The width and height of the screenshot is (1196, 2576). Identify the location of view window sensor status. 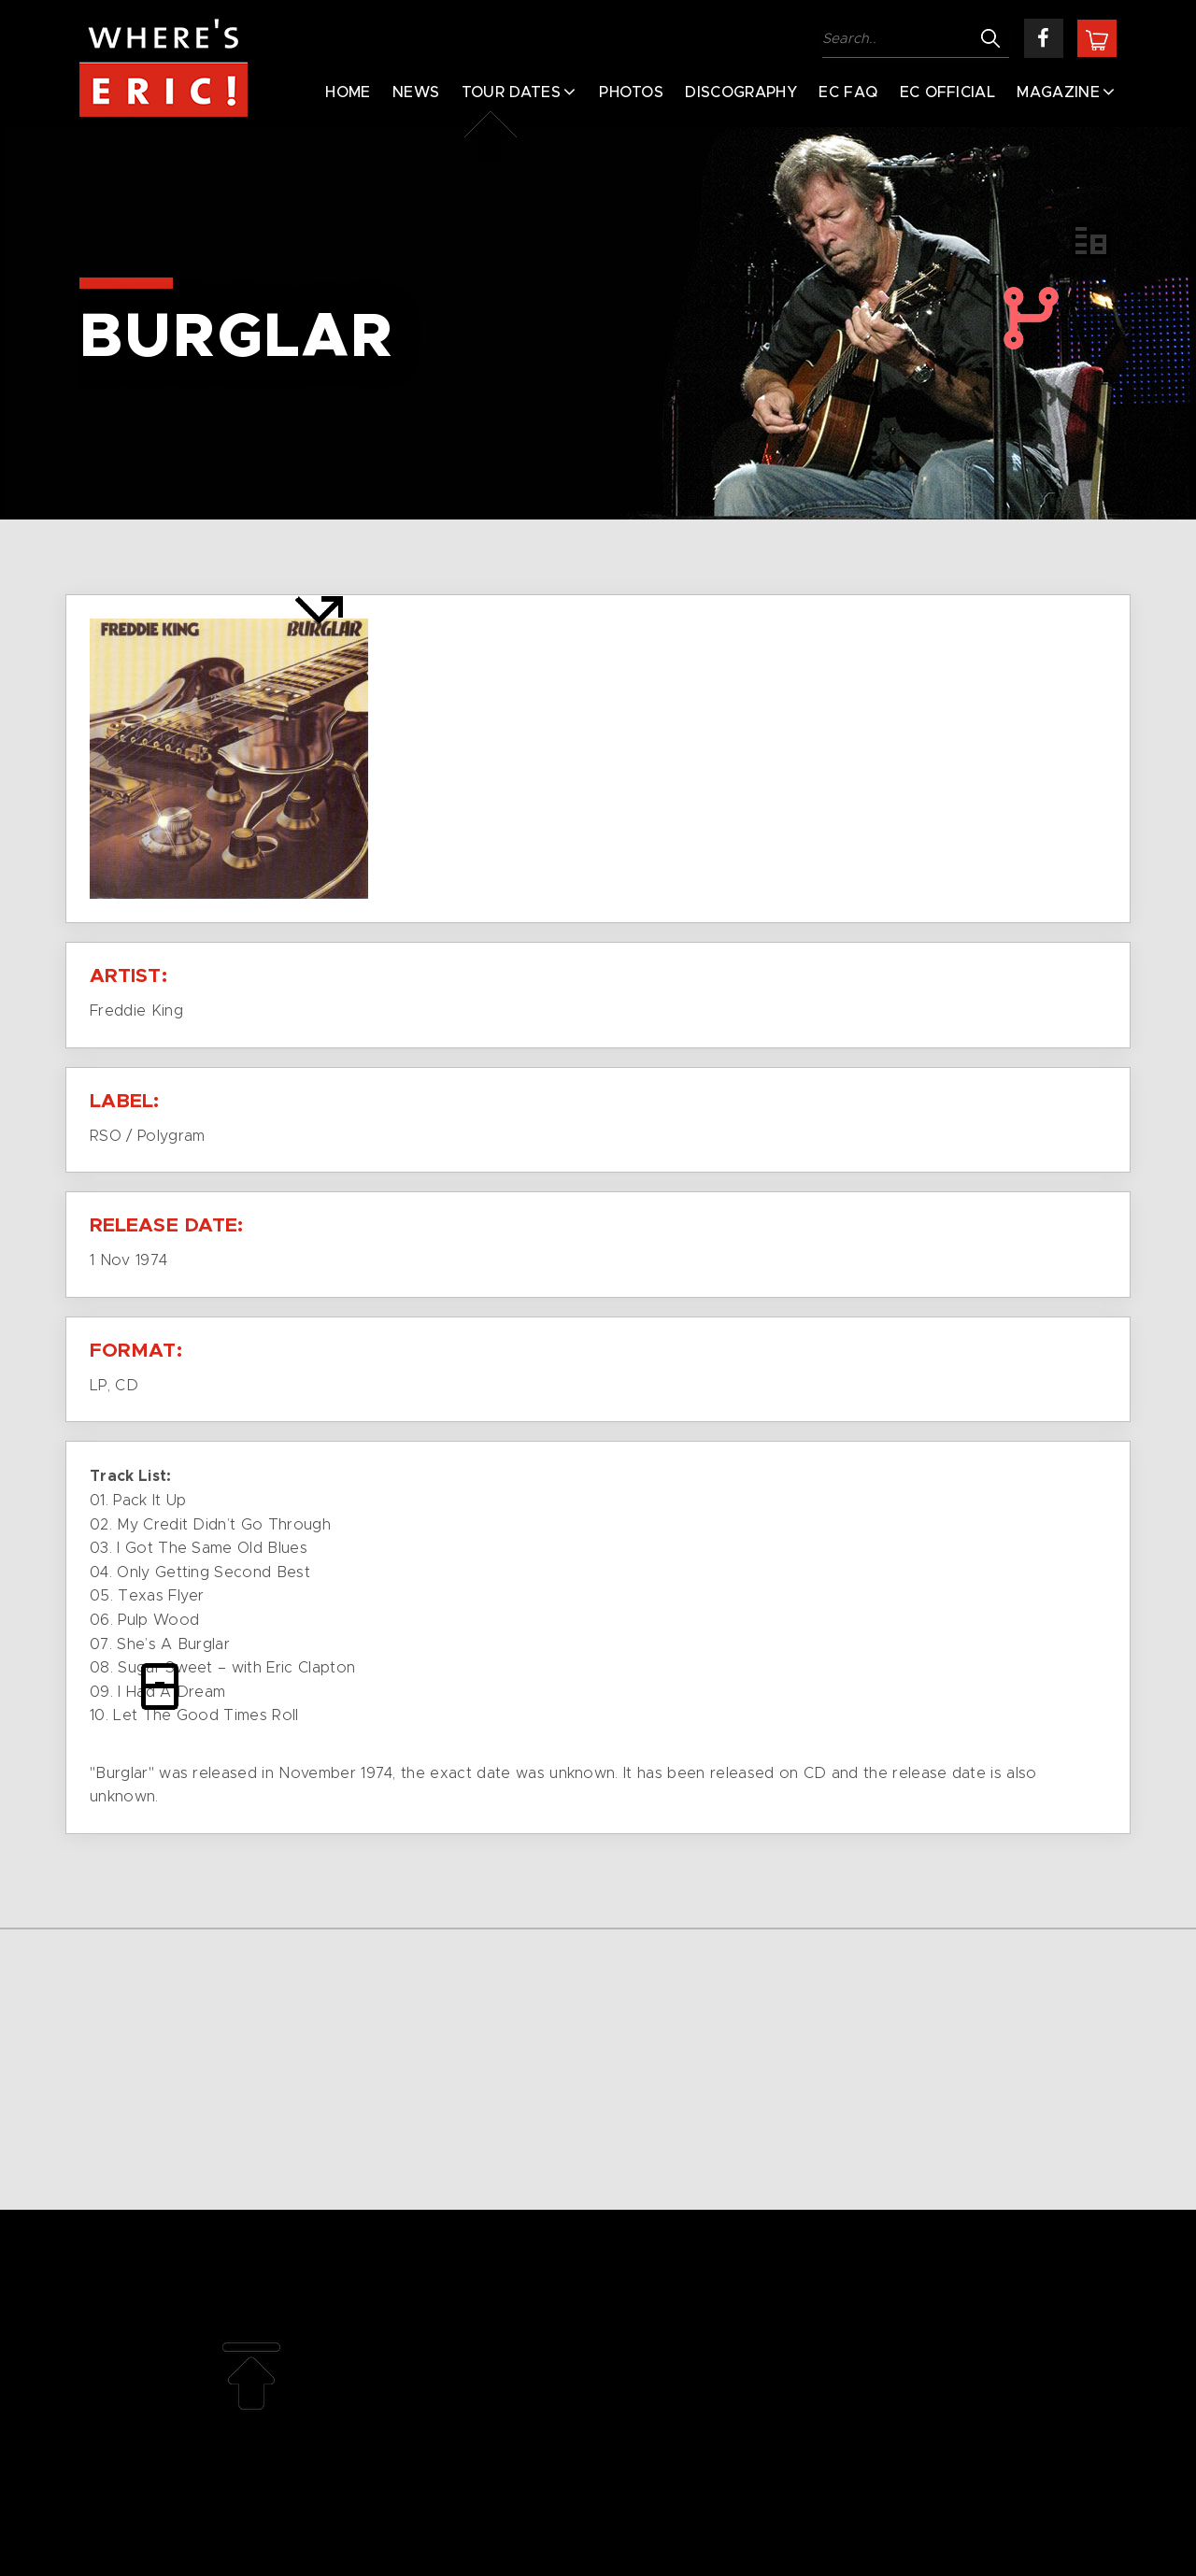
(160, 1686).